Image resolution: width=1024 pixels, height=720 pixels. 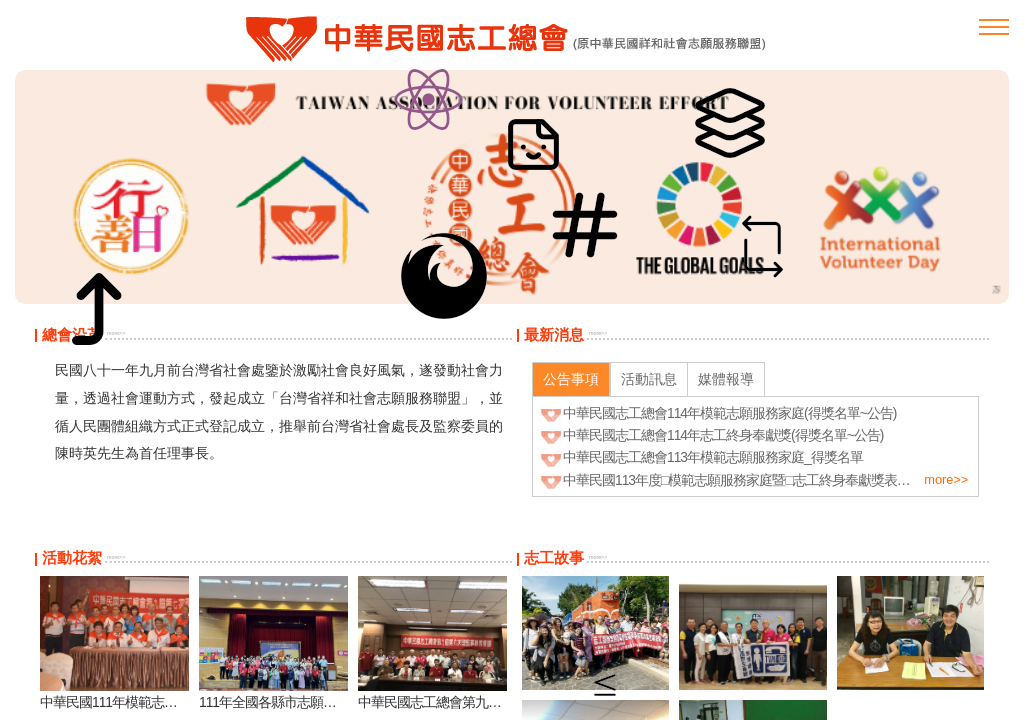 I want to click on reply to a message or comment, so click(x=99, y=309).